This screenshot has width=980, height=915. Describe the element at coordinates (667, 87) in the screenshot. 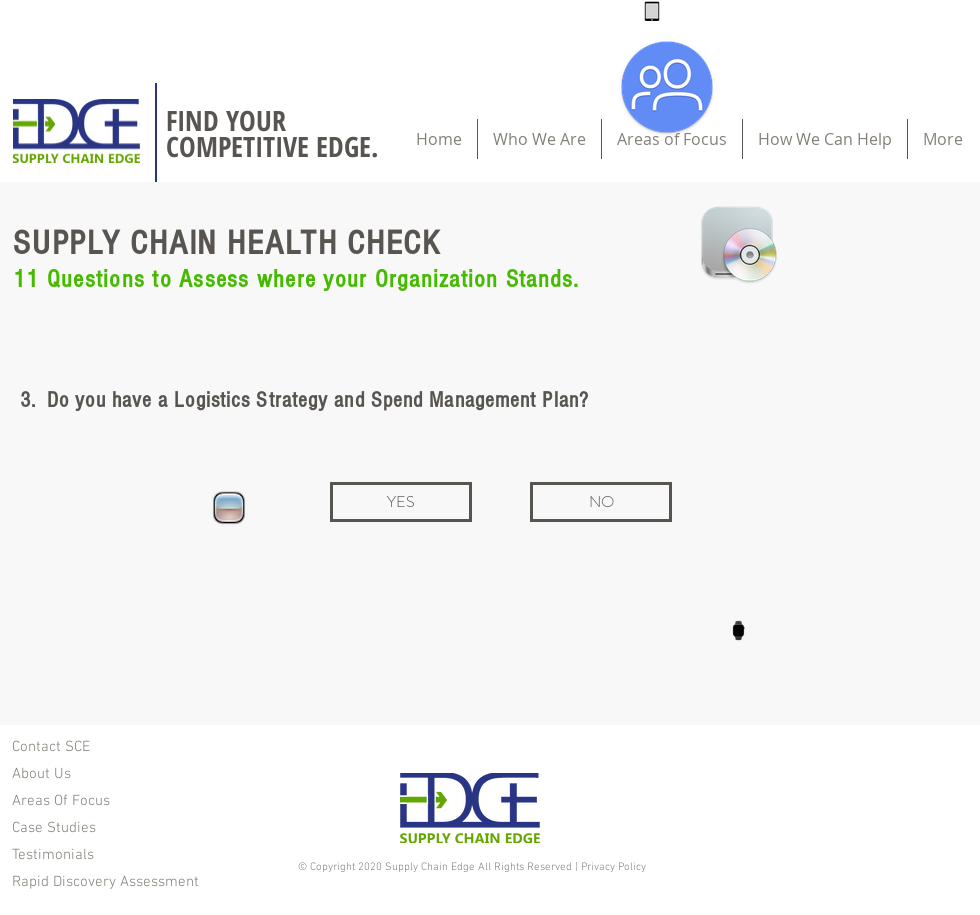

I see `switch user account` at that location.